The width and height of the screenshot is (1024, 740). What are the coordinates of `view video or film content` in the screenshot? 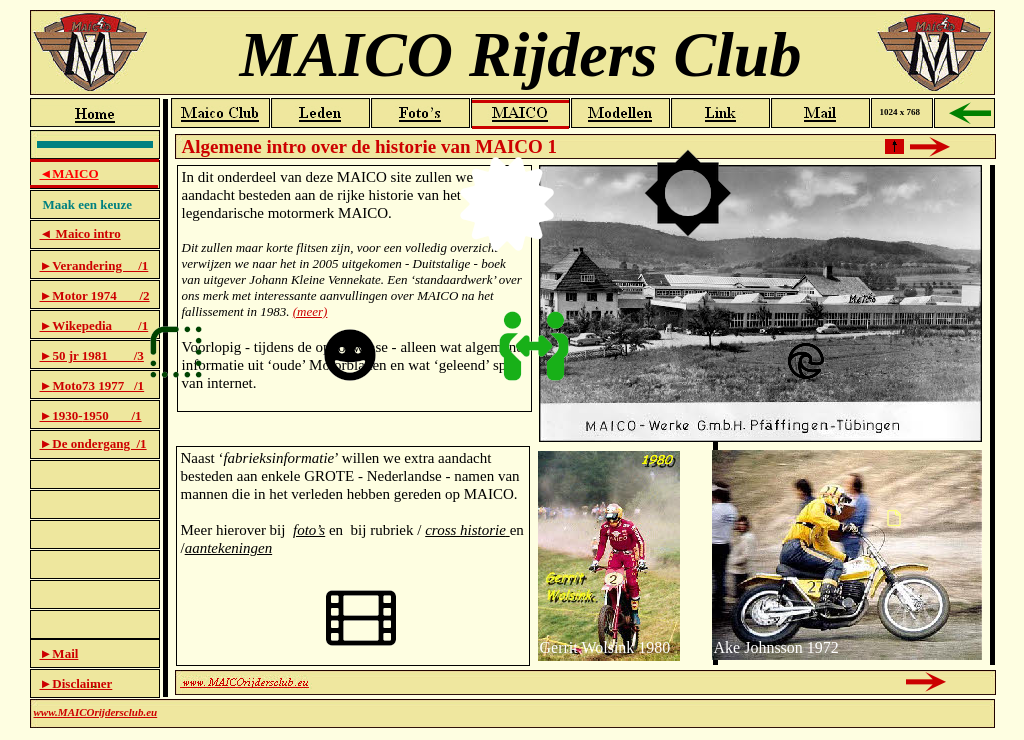 It's located at (361, 618).